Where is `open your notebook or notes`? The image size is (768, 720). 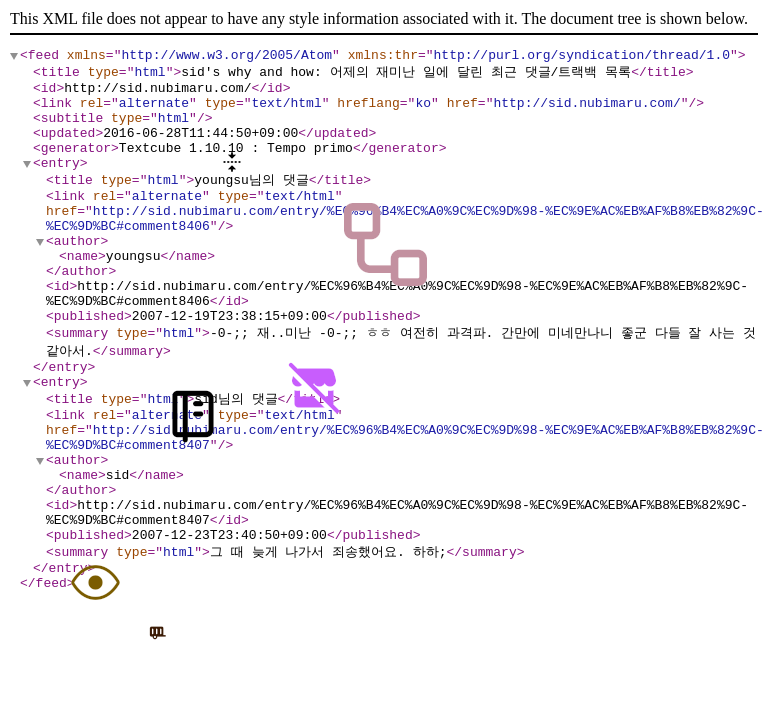 open your notebook or notes is located at coordinates (193, 414).